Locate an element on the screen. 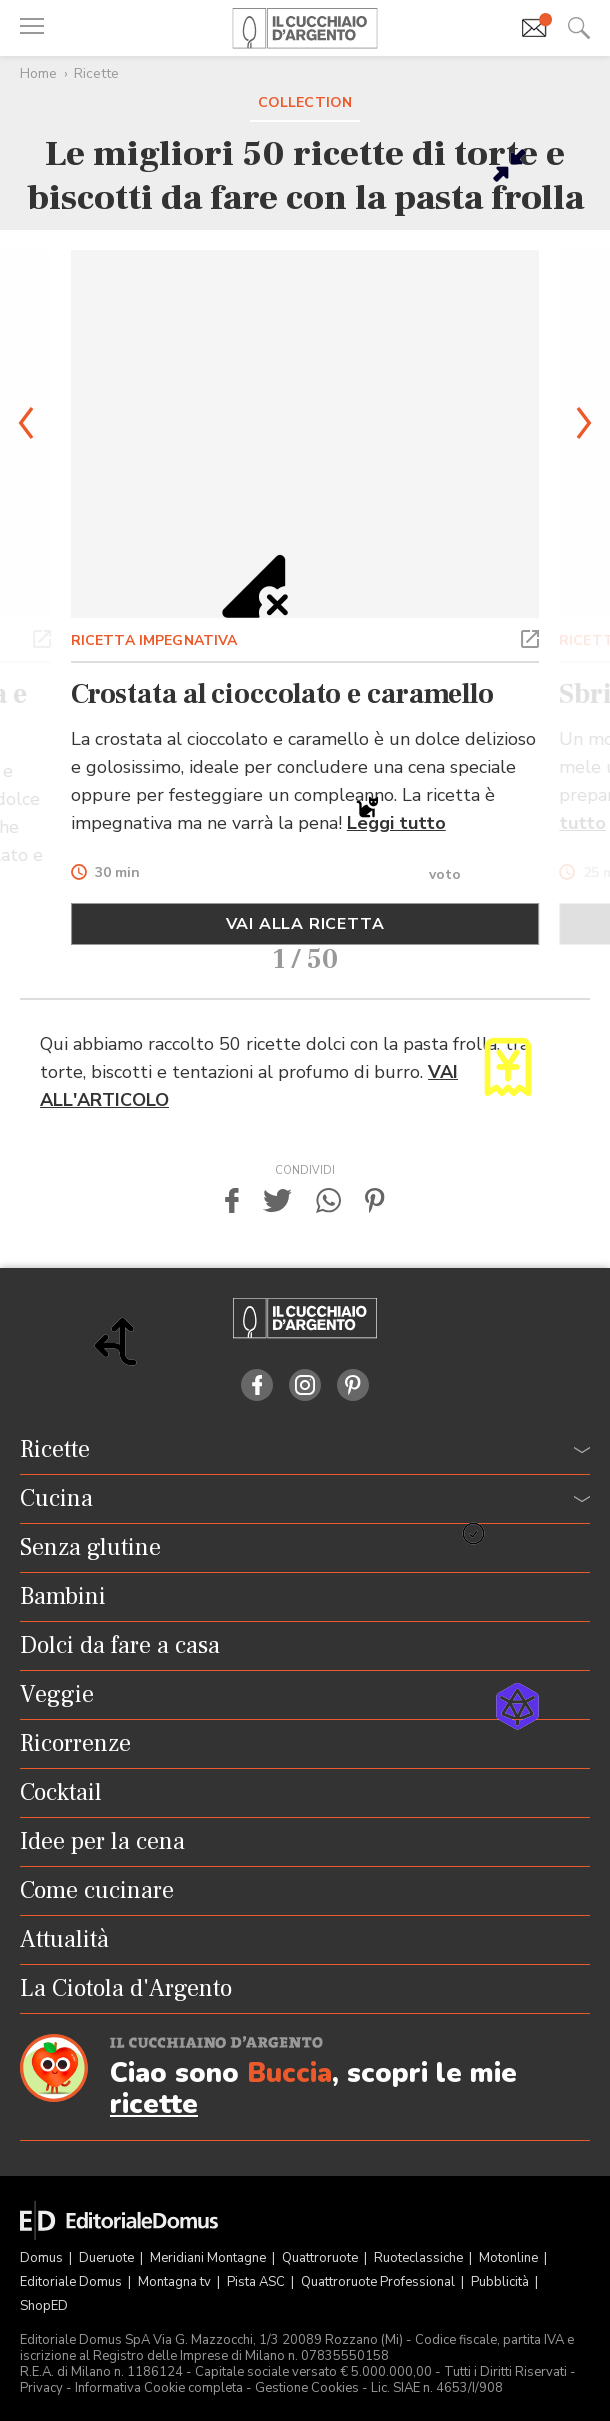  view receipt in yuan currency is located at coordinates (508, 1067).